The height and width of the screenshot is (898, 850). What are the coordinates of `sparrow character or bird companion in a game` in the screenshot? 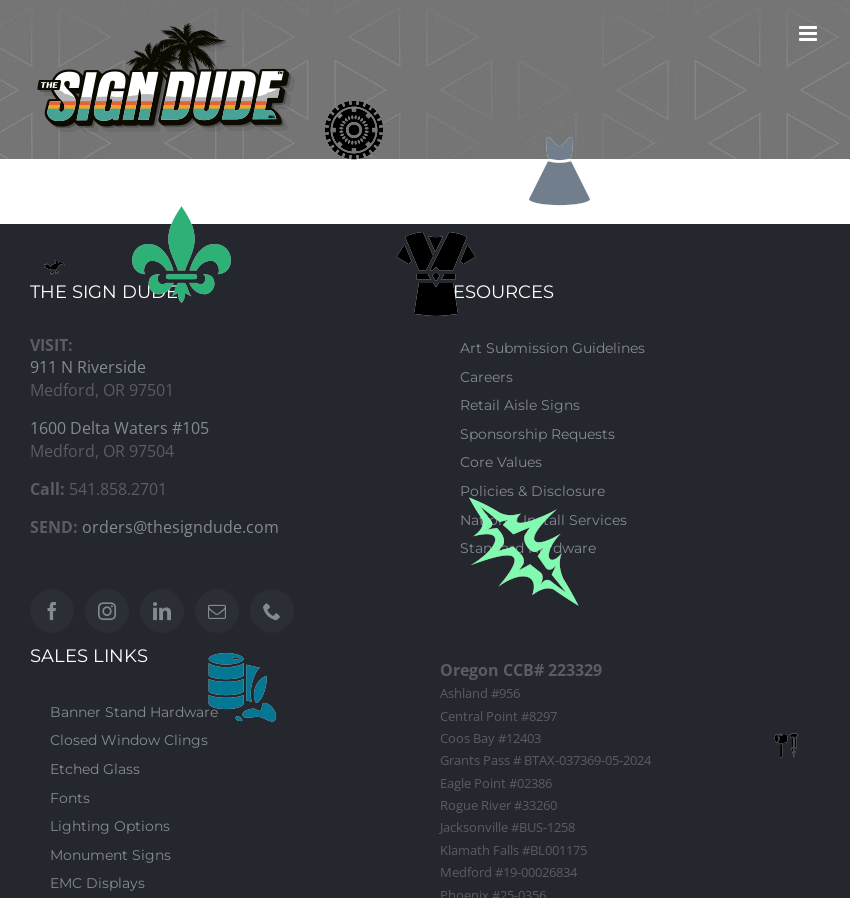 It's located at (54, 267).